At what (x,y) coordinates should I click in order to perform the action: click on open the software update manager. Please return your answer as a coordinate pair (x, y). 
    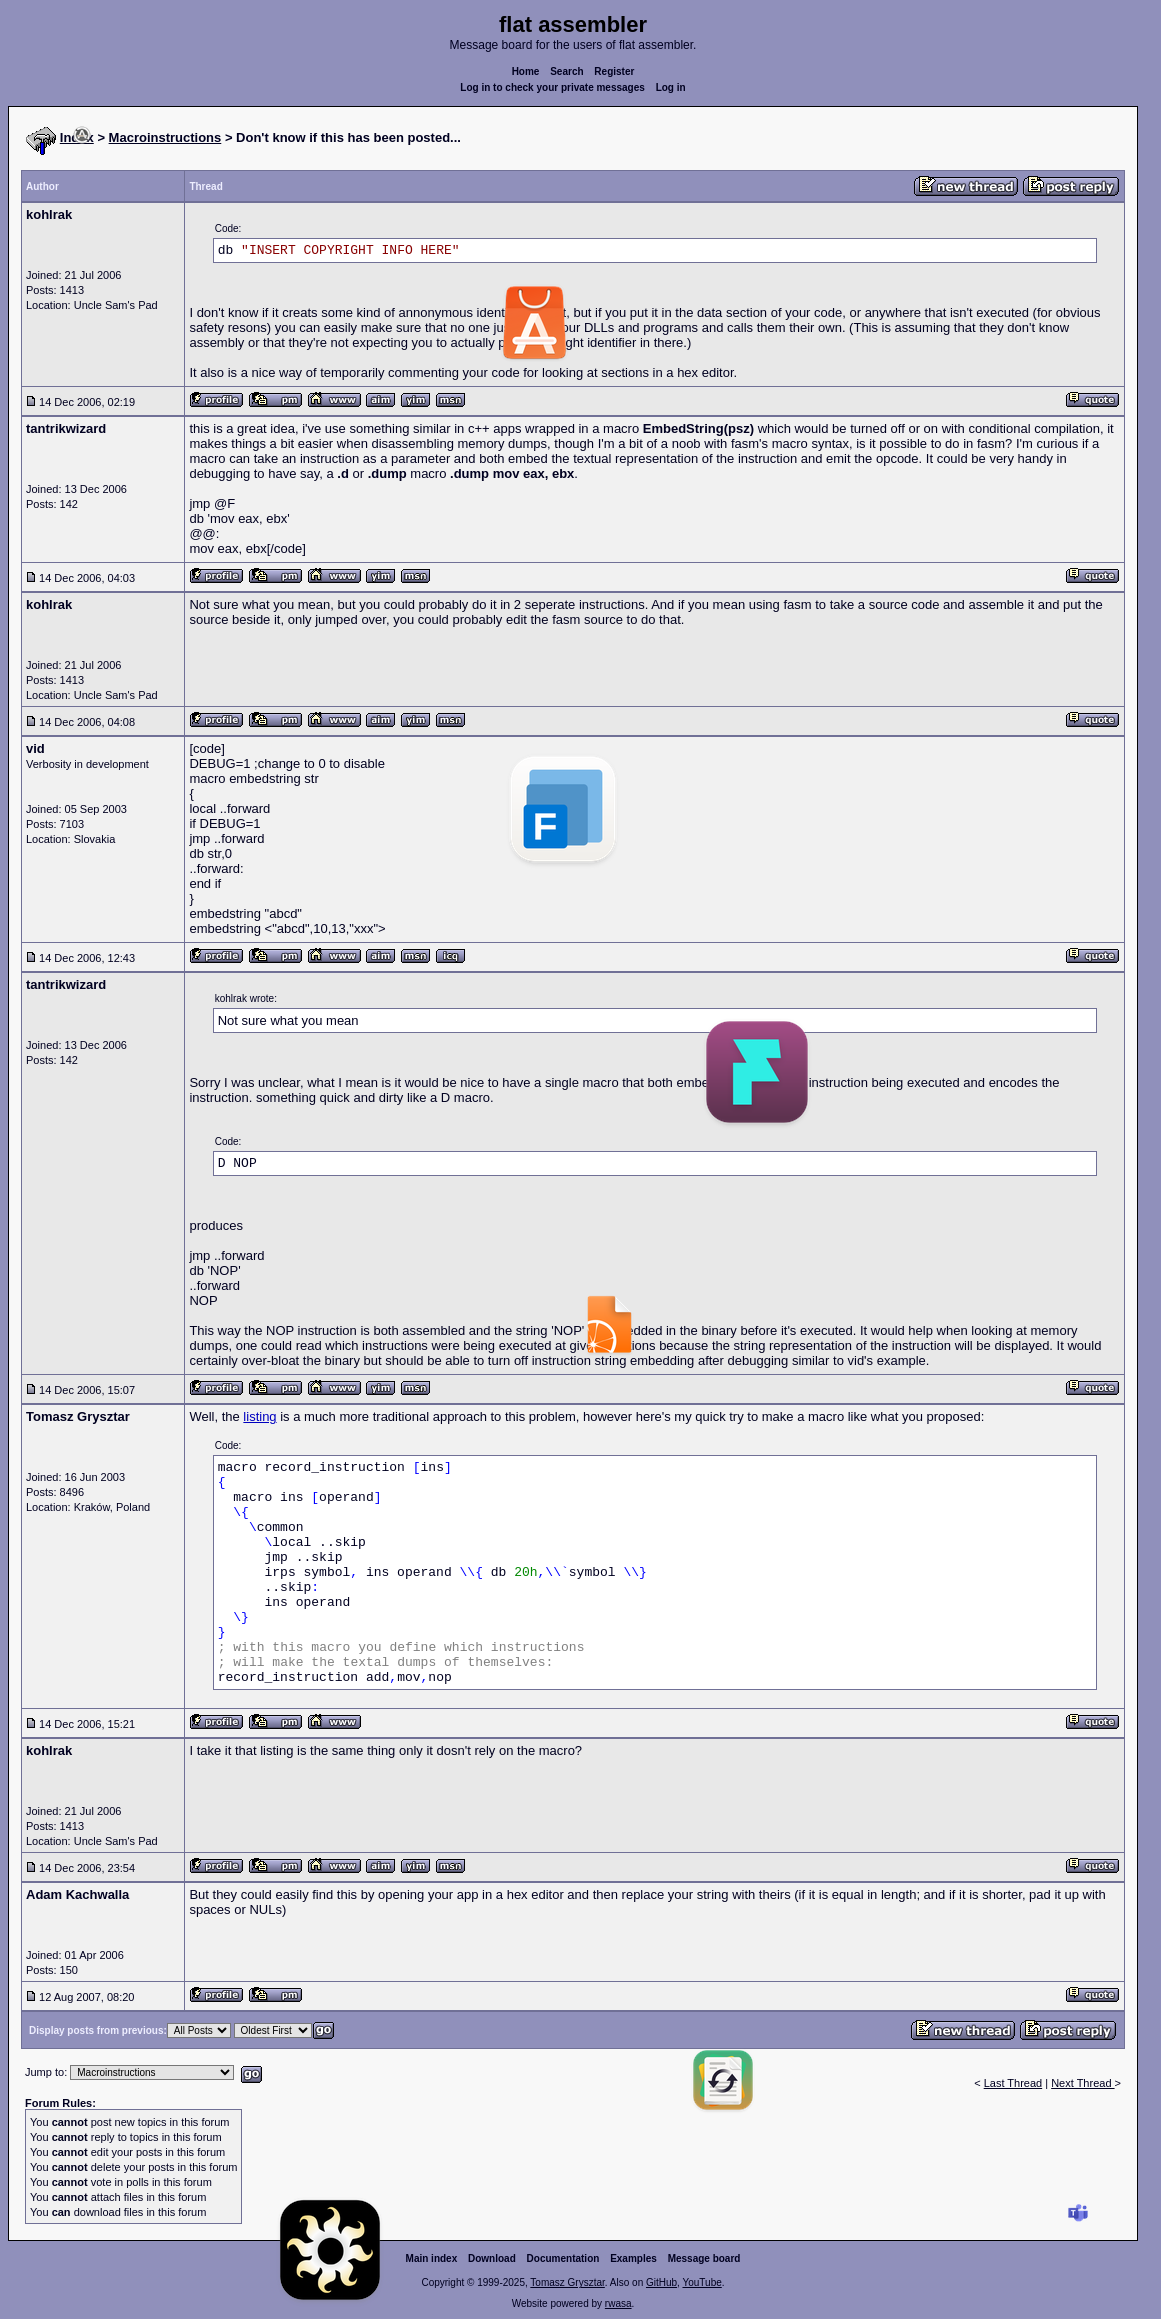
    Looking at the image, I should click on (82, 135).